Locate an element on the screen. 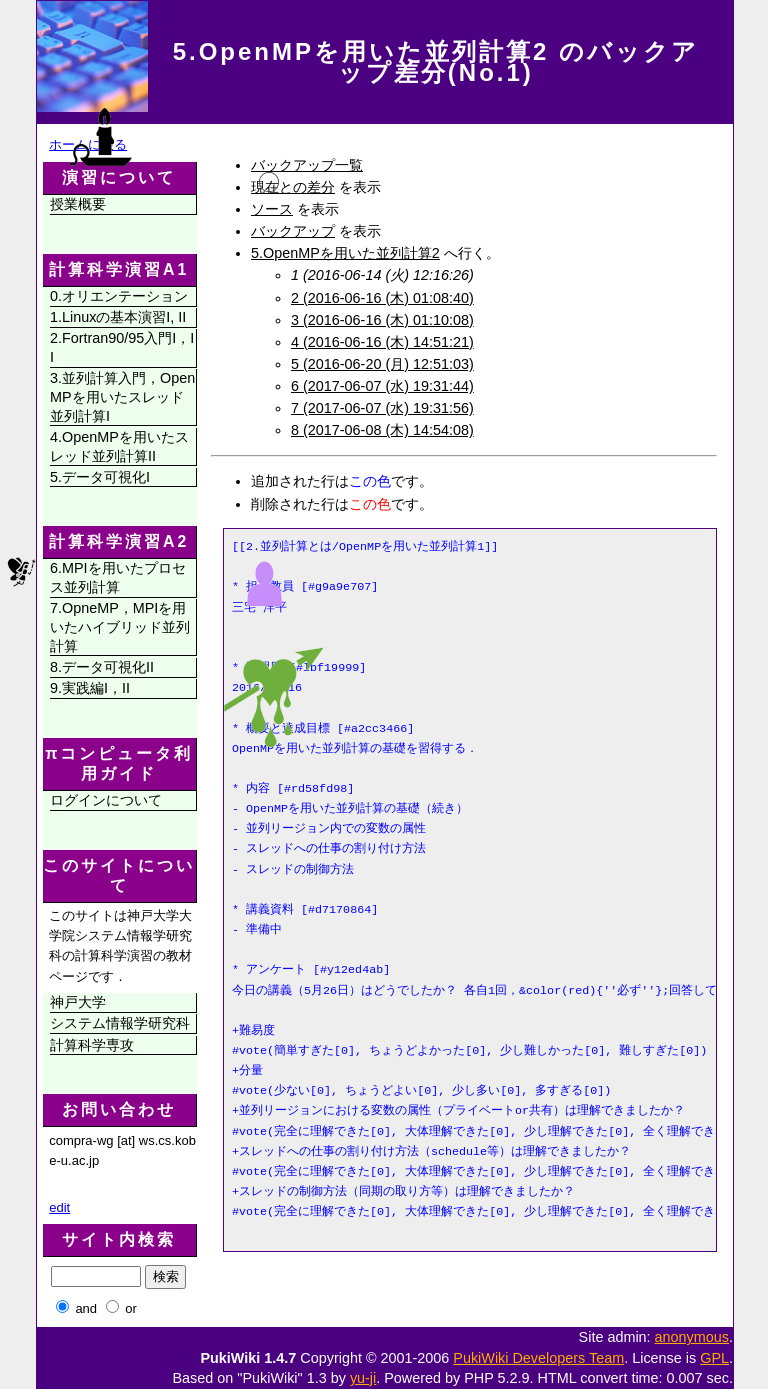 Image resolution: width=768 pixels, height=1389 pixels. decorative candle or lighting element in a game interface is located at coordinates (100, 140).